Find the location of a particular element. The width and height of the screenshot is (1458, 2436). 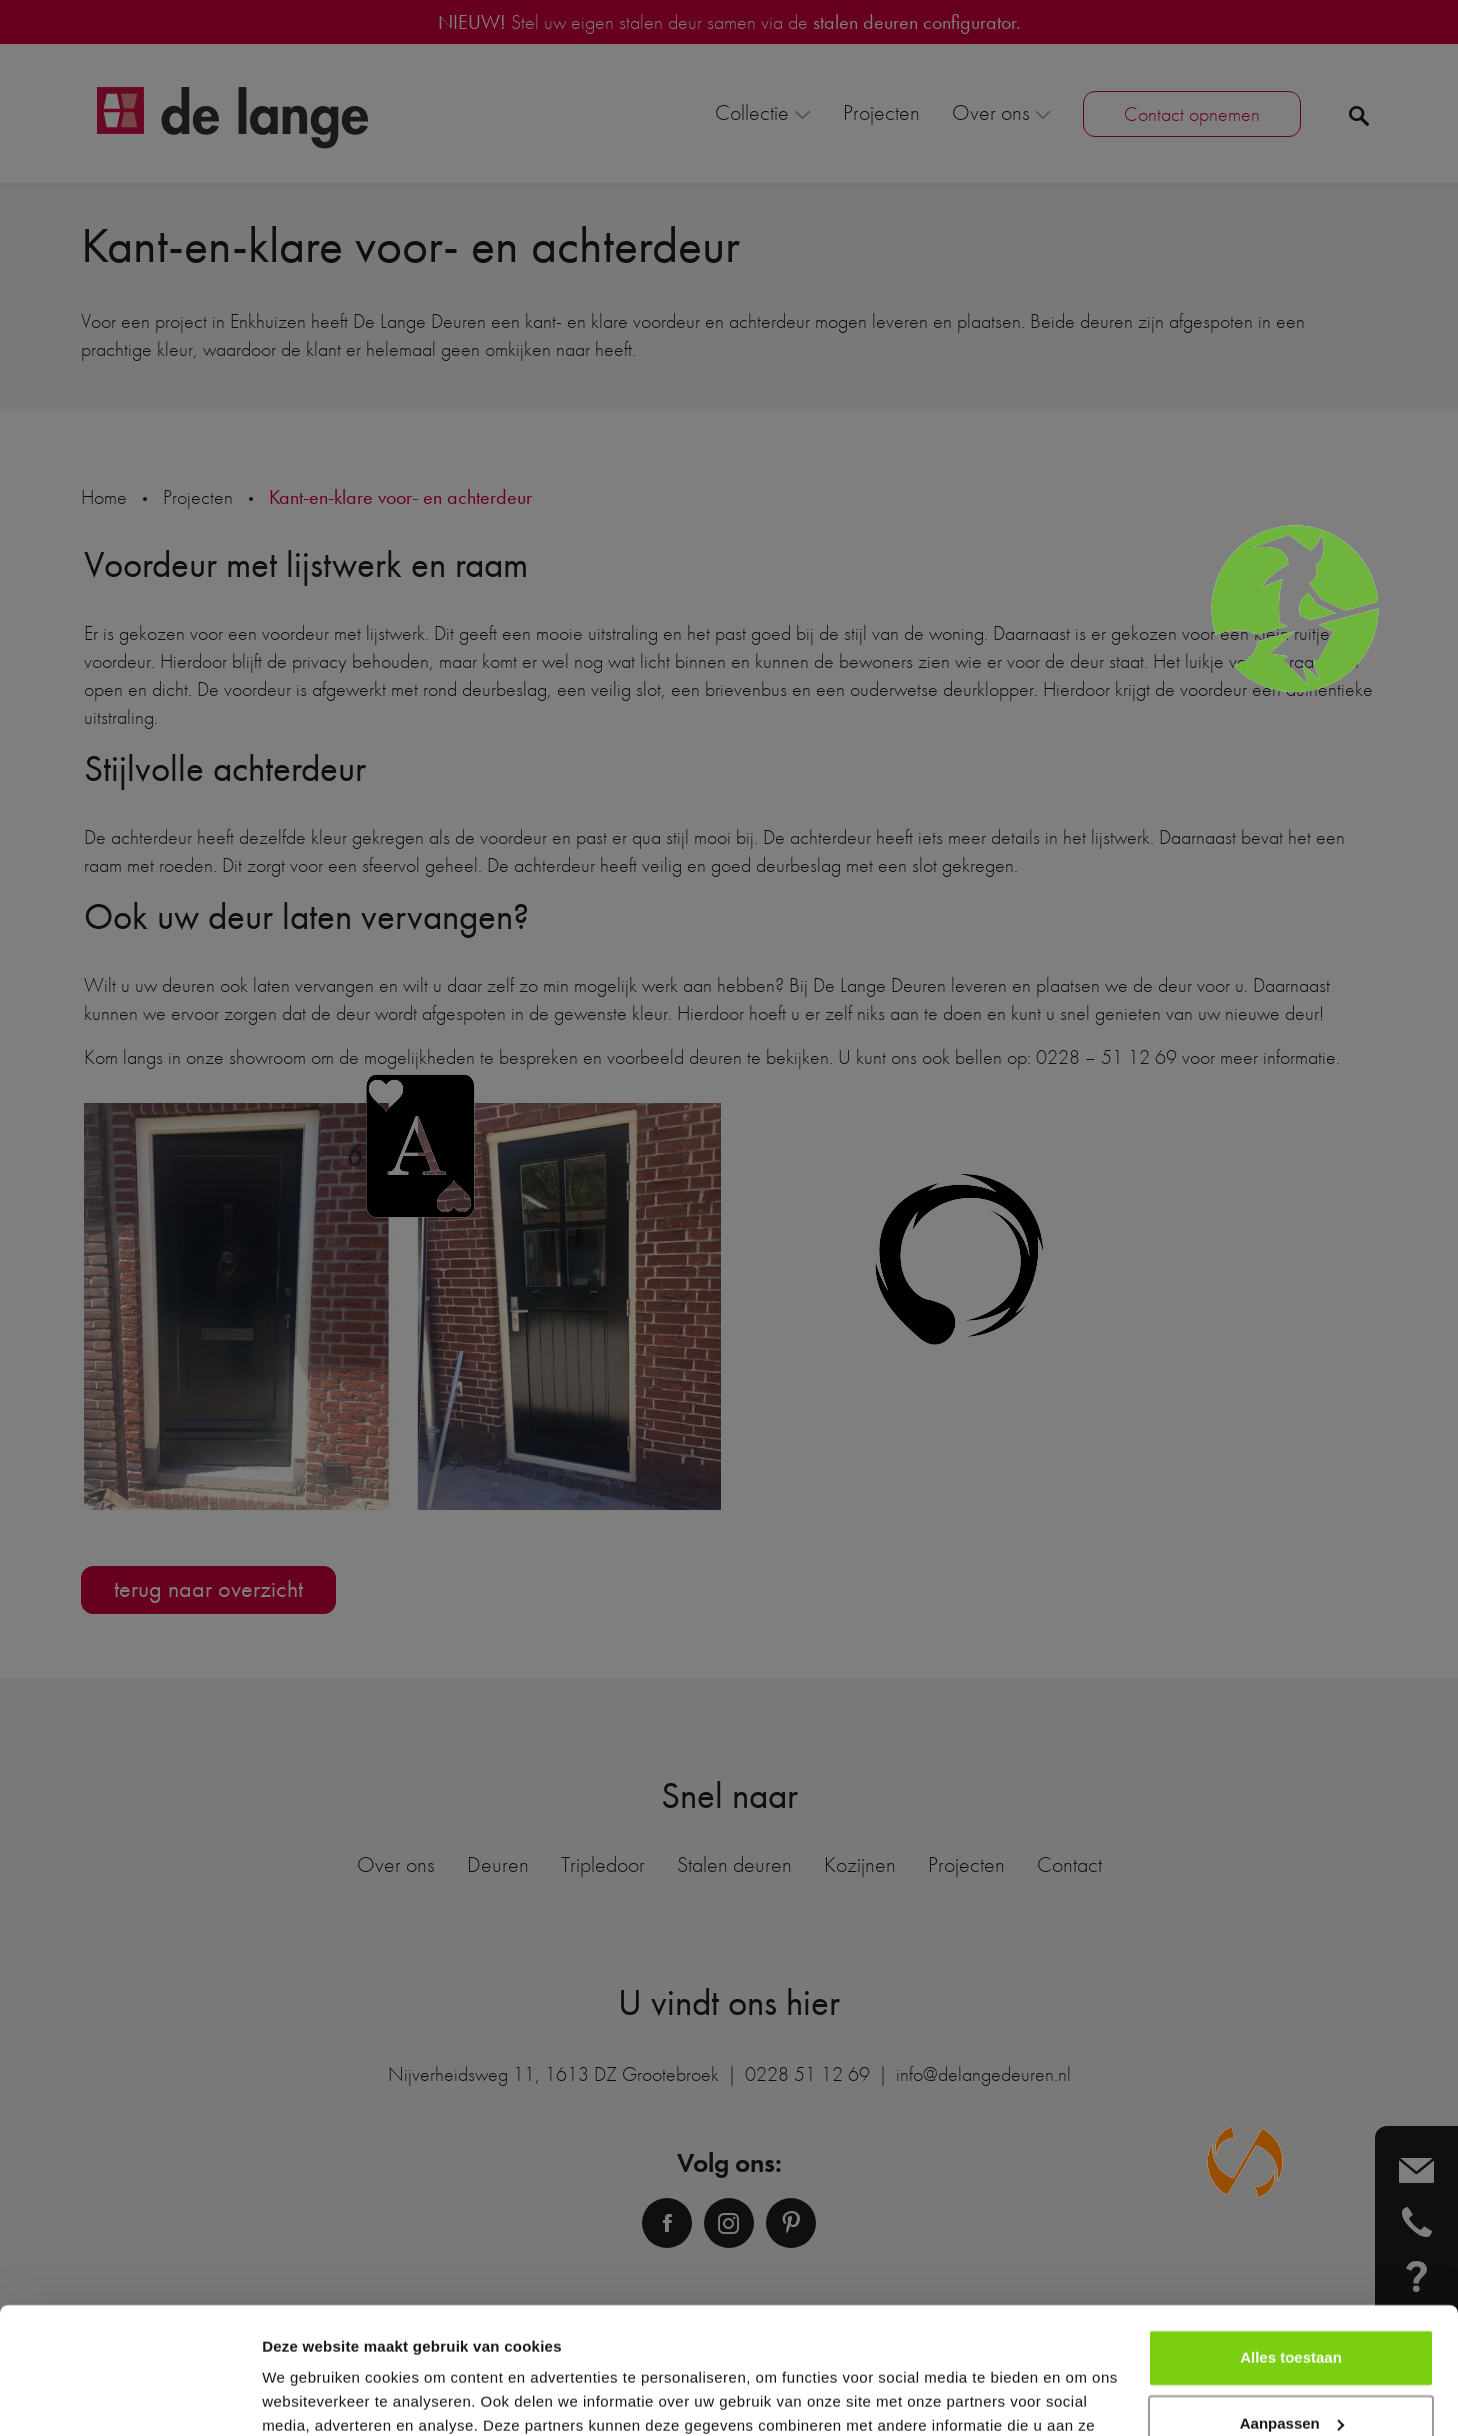

zen or meditation mode is located at coordinates (960, 1259).